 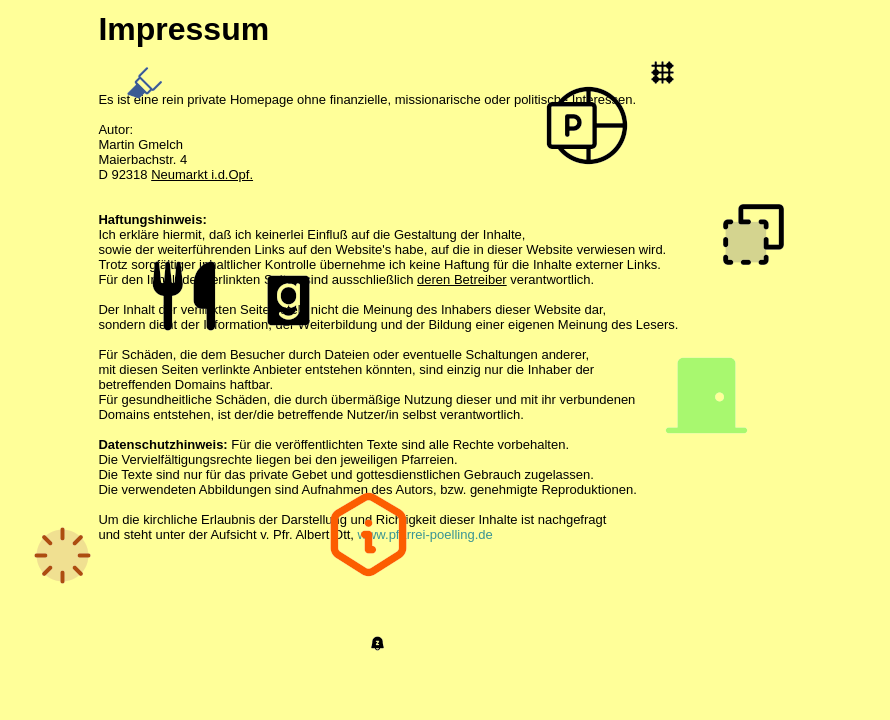 What do you see at coordinates (585, 125) in the screenshot?
I see `open Microsoft PowerPoint` at bounding box center [585, 125].